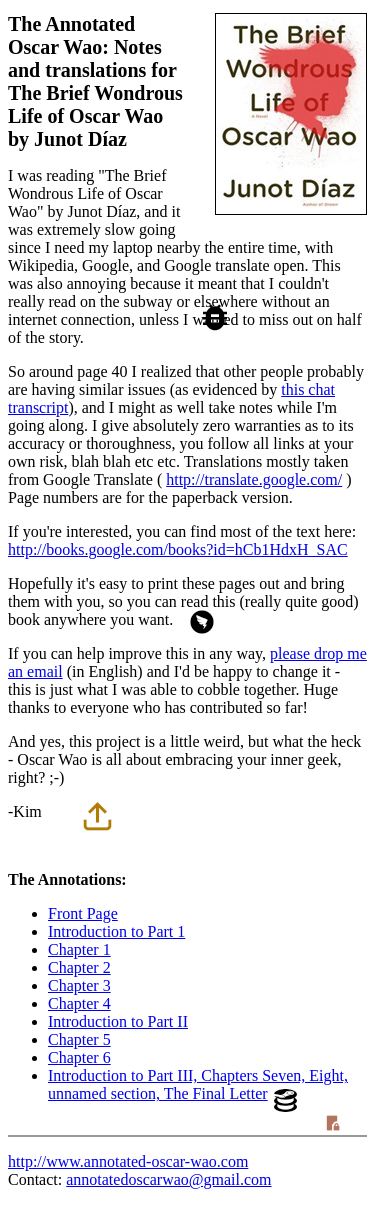  What do you see at coordinates (285, 1100) in the screenshot?
I see `visit steamdb website for steam game statistics` at bounding box center [285, 1100].